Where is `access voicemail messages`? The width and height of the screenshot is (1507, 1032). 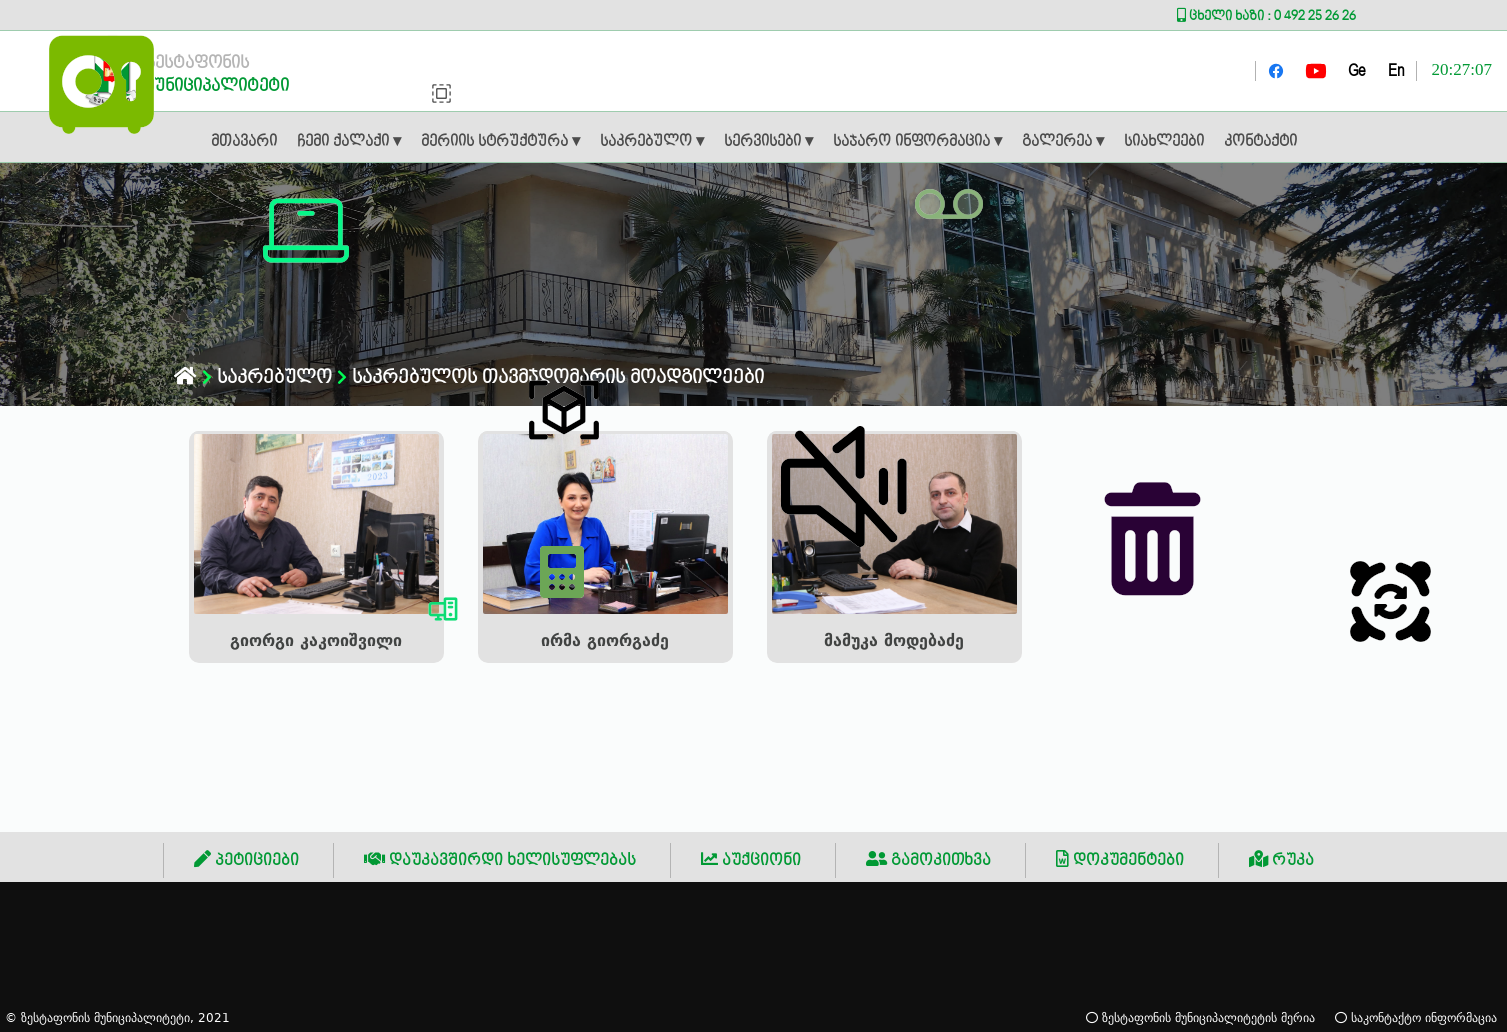
access voicemail messages is located at coordinates (949, 204).